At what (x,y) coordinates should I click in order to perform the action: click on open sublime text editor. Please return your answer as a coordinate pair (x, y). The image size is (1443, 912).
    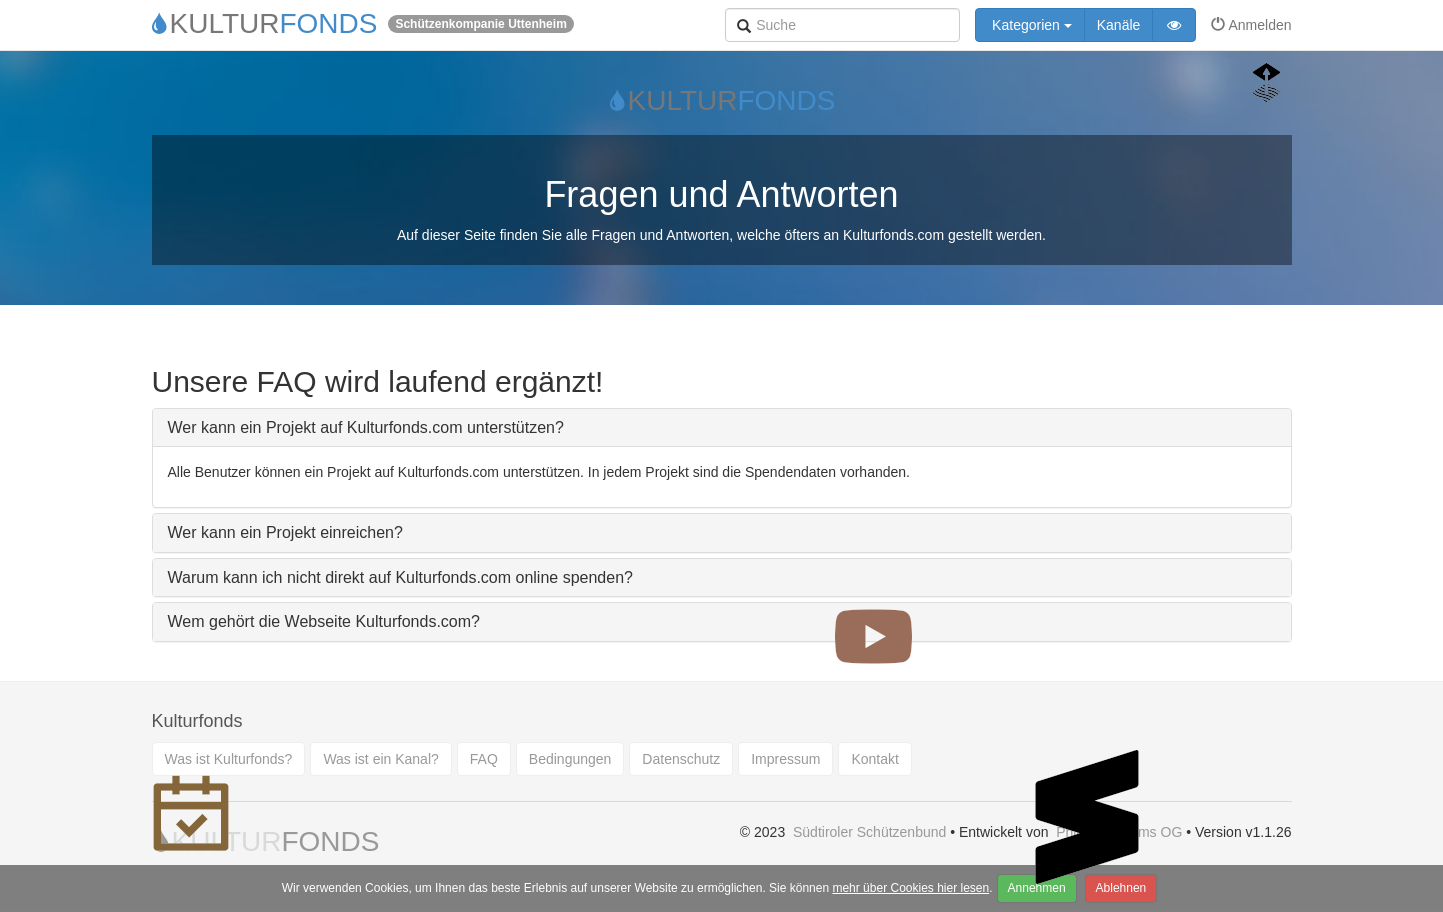
    Looking at the image, I should click on (1087, 817).